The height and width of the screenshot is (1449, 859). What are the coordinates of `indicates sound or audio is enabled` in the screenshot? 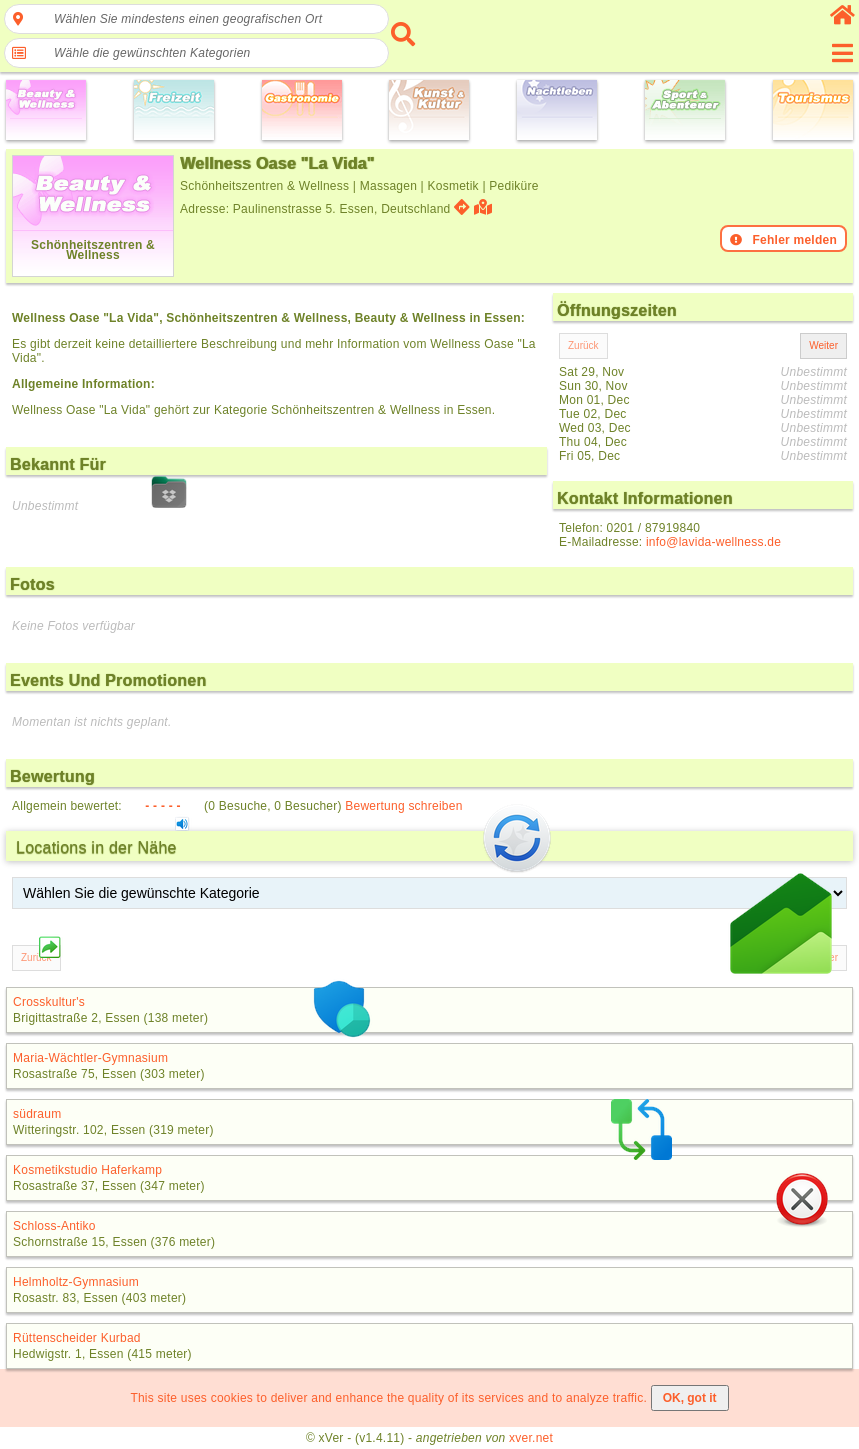 It's located at (193, 813).